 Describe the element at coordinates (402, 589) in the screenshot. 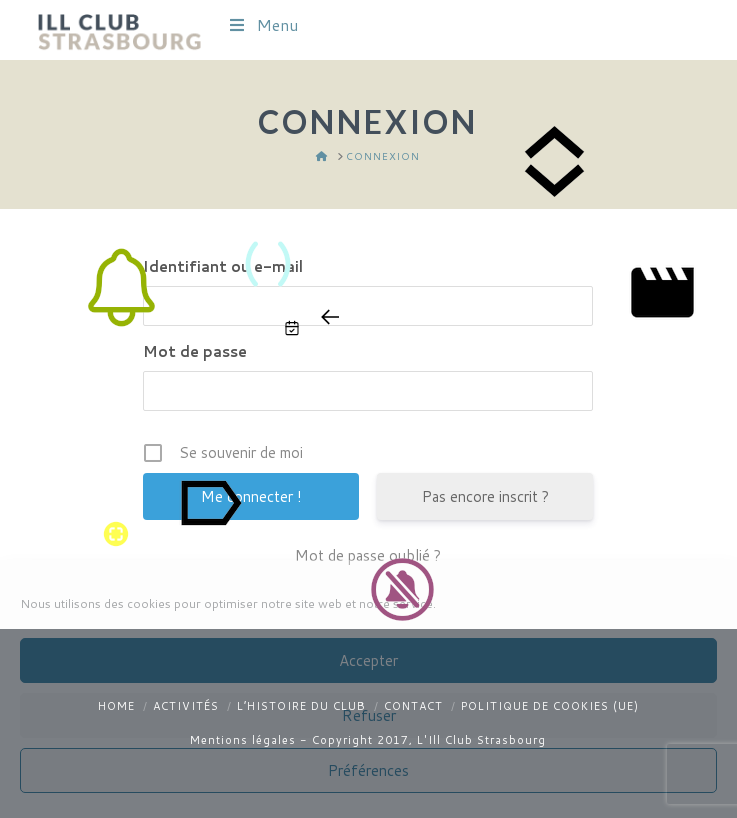

I see `mute notifications` at that location.